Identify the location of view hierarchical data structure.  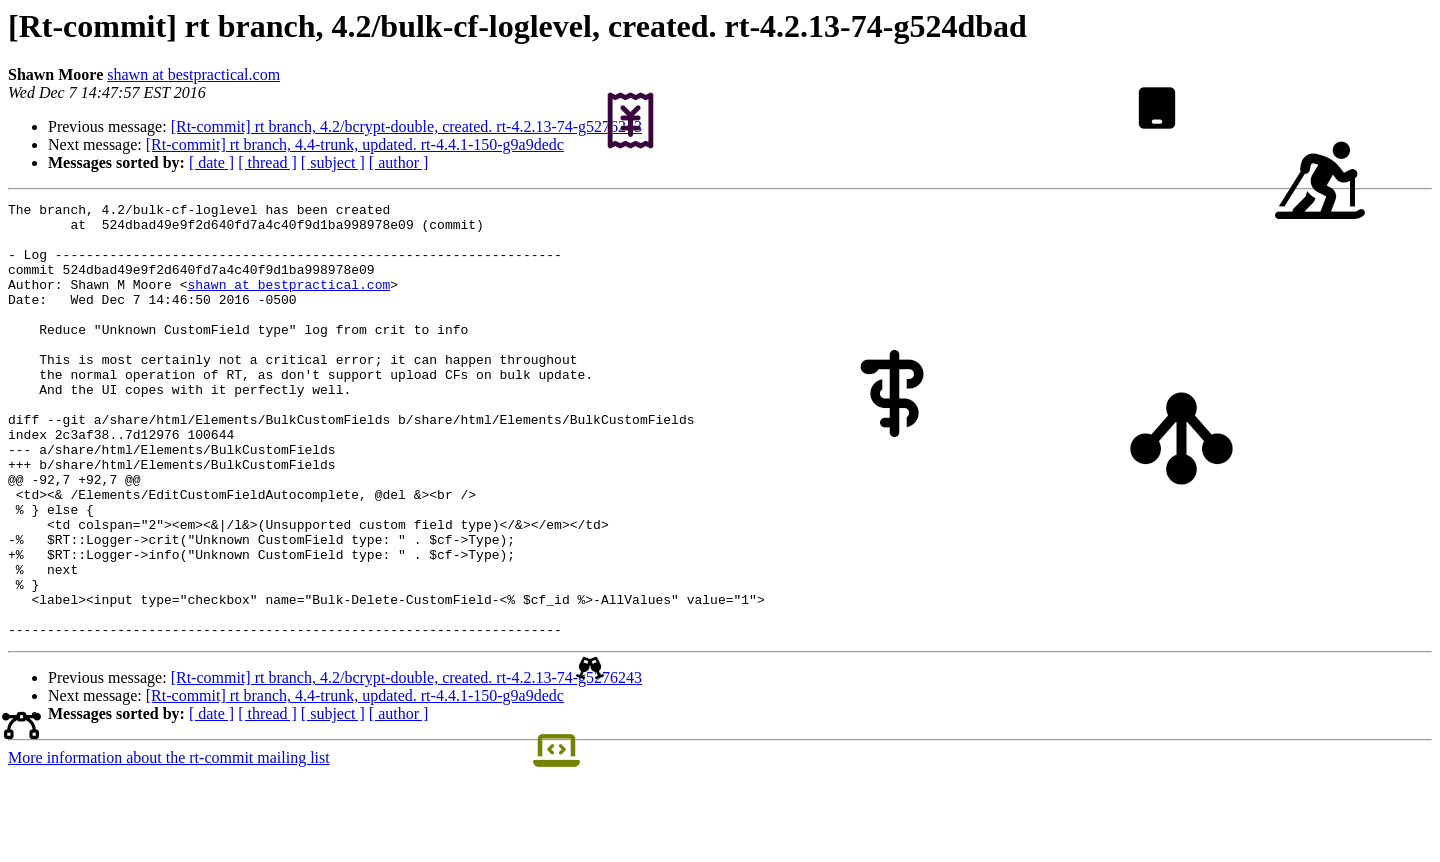
(1181, 438).